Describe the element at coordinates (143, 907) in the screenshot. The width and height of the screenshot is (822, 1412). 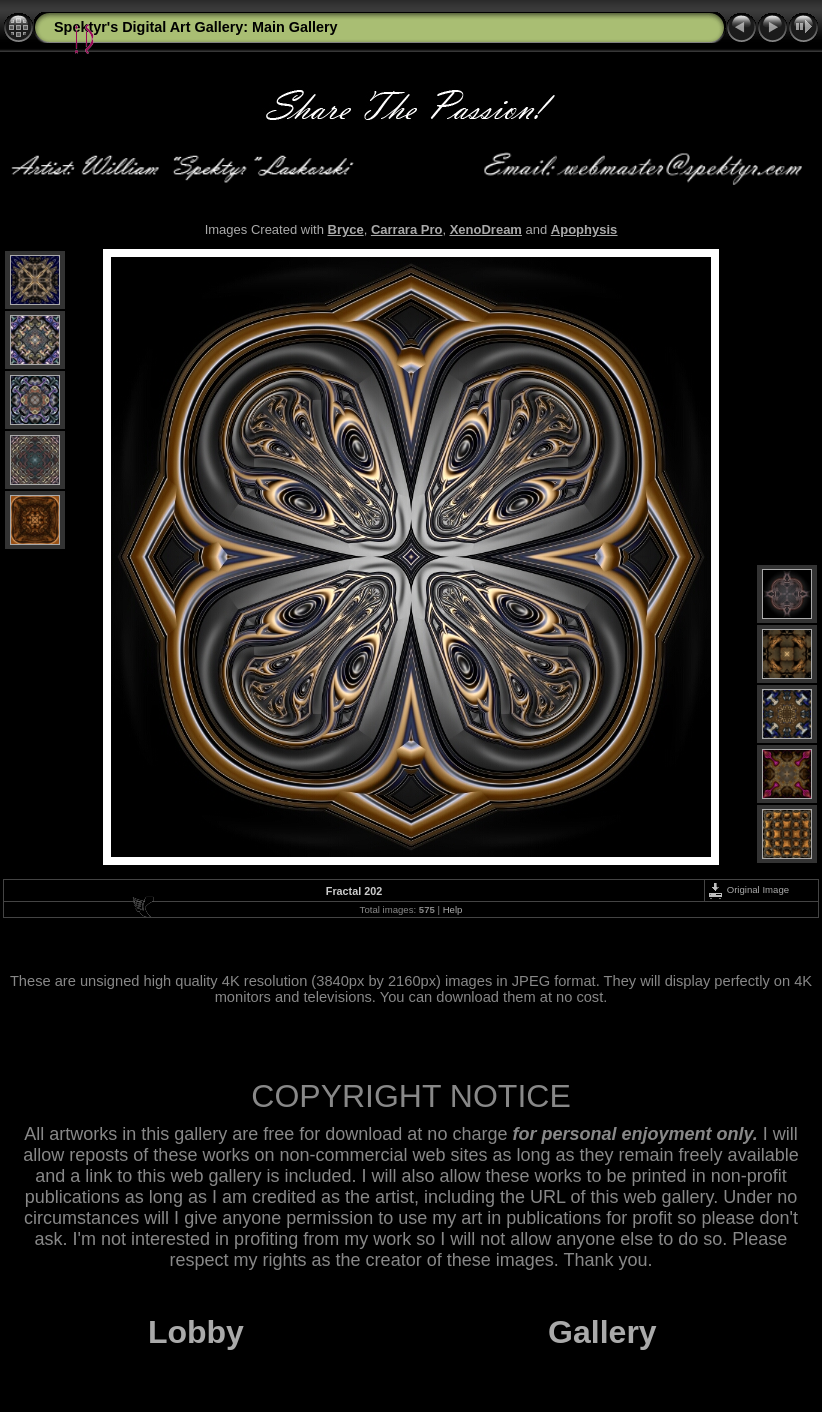
I see `indicates speed boost or agility power-up` at that location.